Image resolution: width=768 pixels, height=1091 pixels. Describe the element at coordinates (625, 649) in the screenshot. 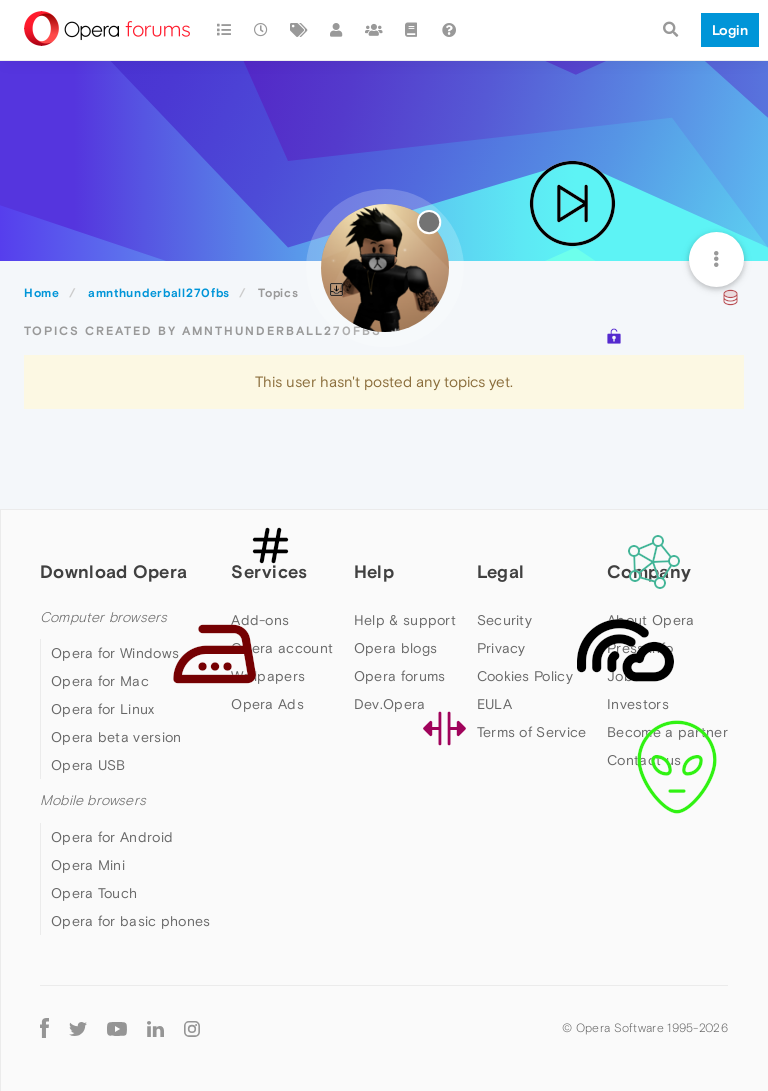

I see `view weather conditions` at that location.